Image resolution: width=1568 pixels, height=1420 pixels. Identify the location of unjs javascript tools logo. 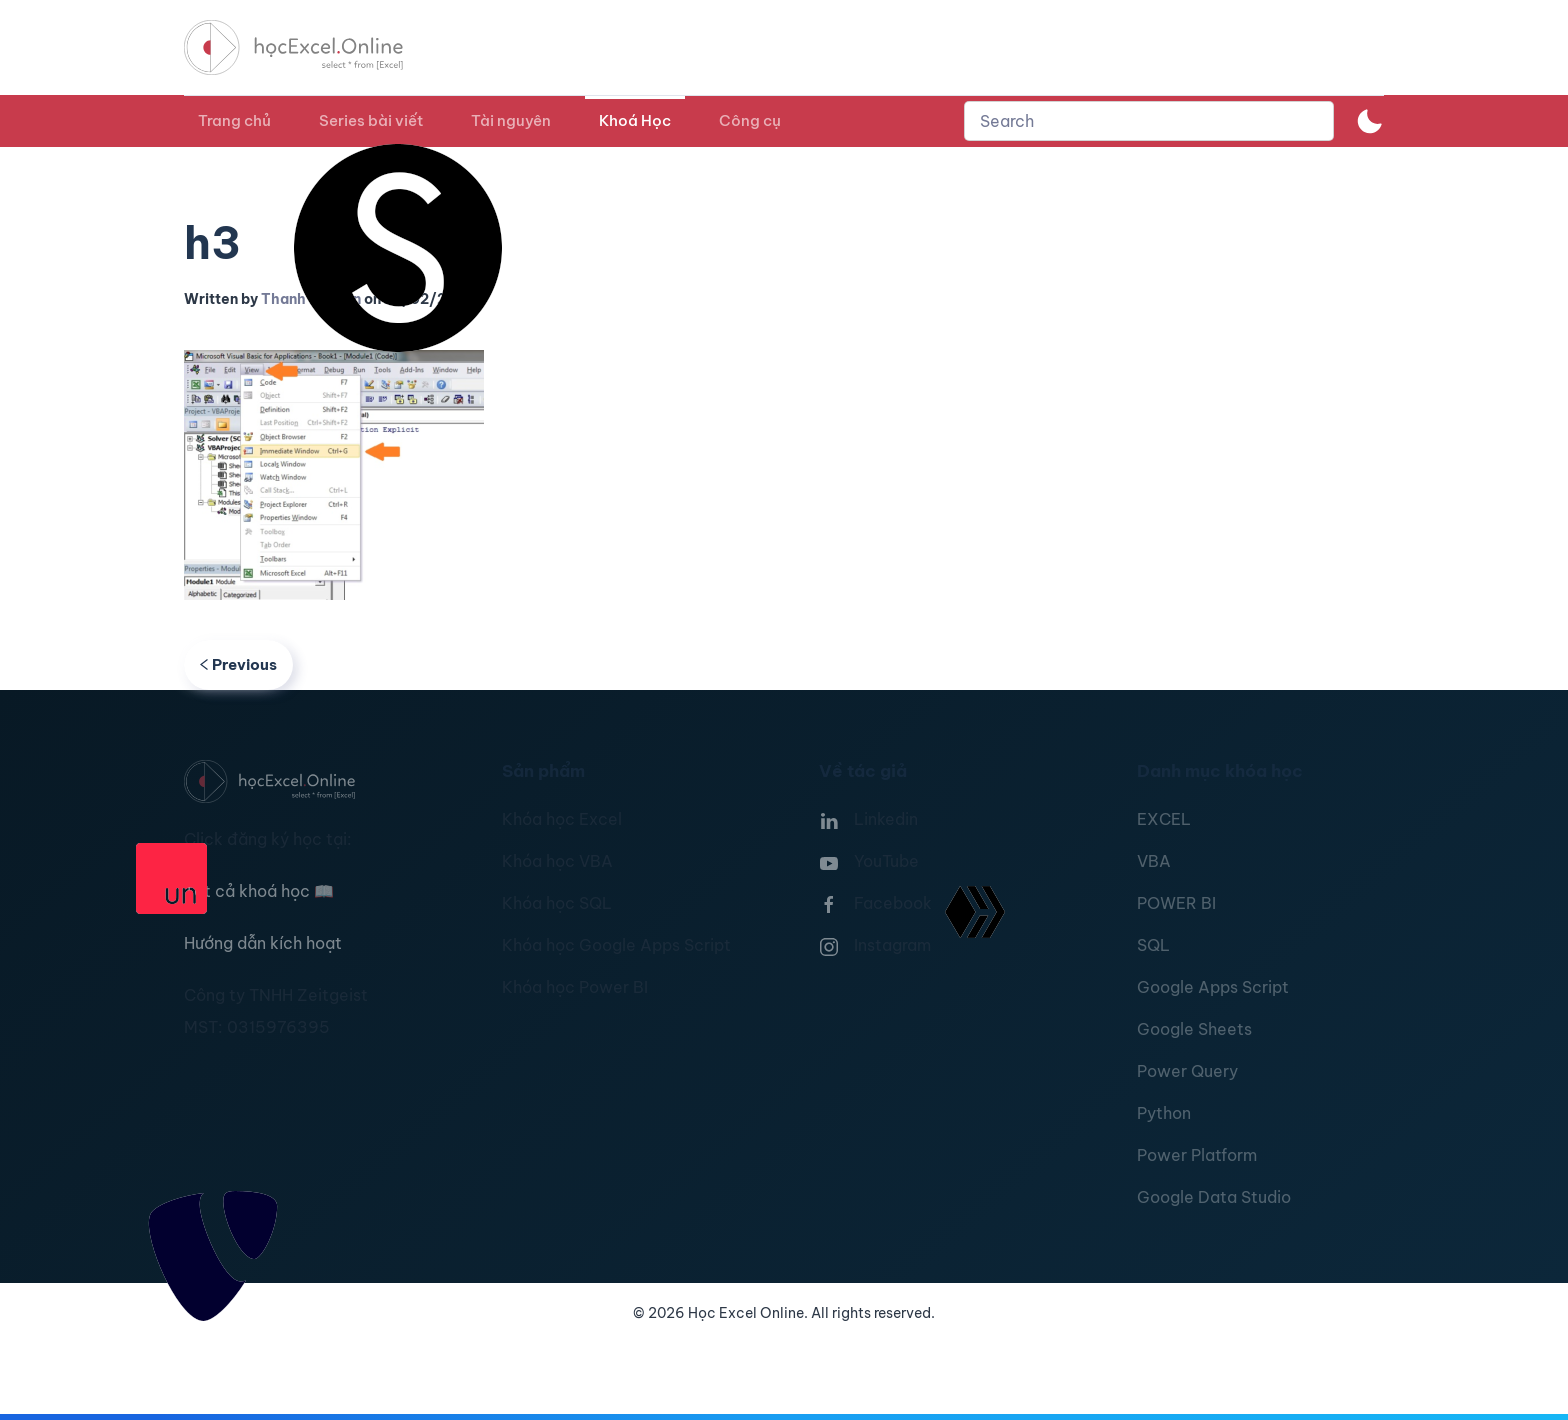
(171, 878).